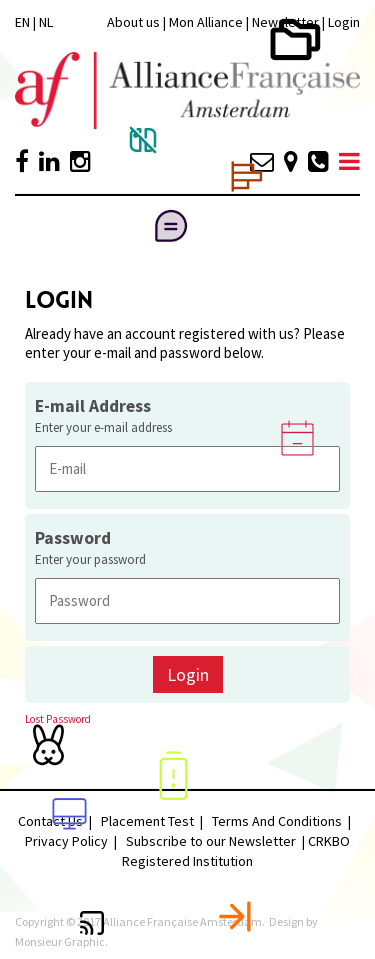  Describe the element at coordinates (294, 39) in the screenshot. I see `browse all folders` at that location.